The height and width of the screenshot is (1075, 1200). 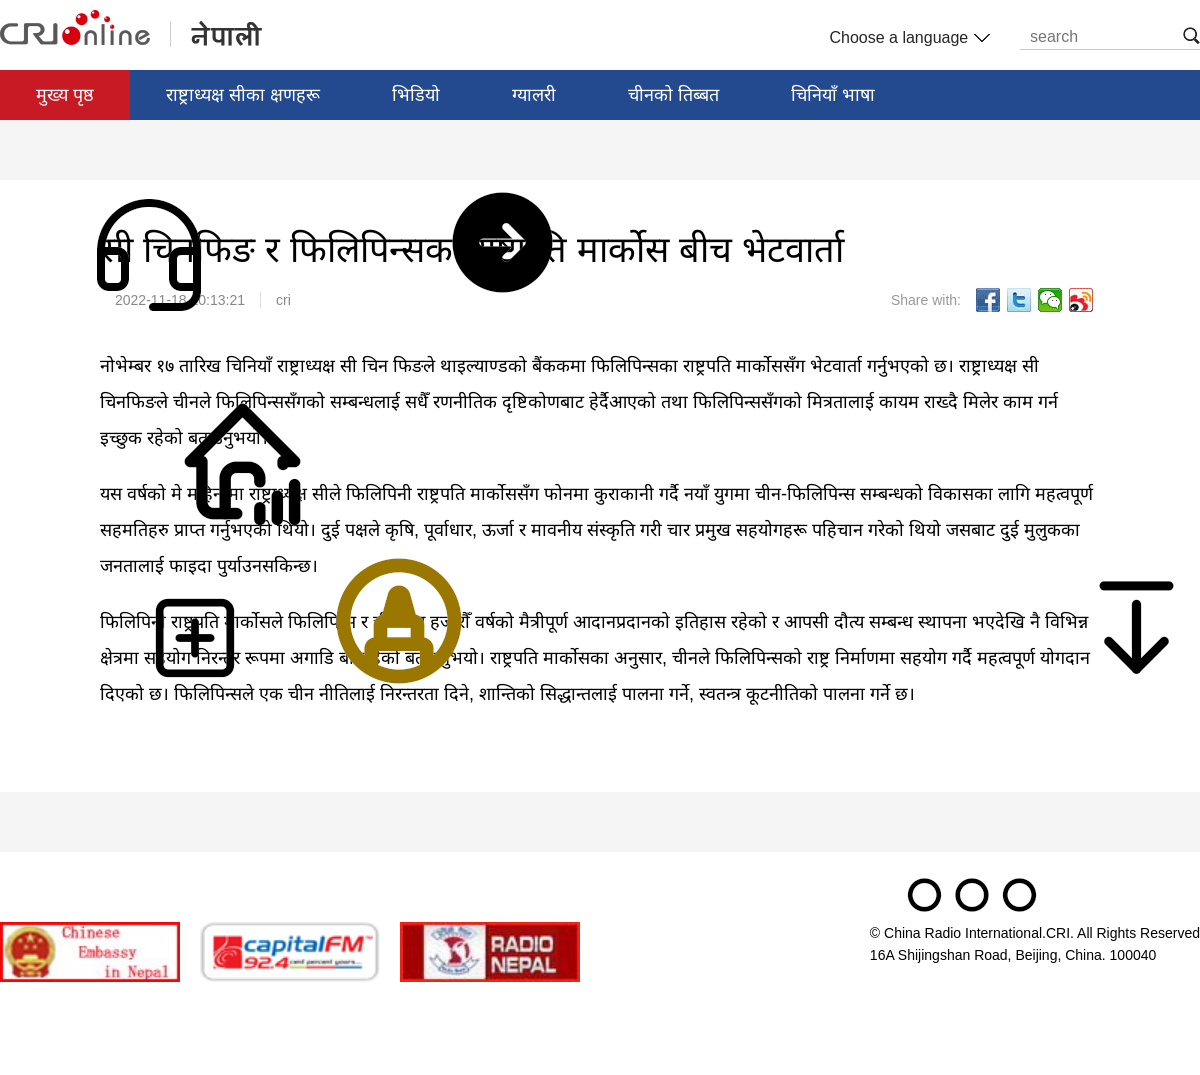 I want to click on add a new item or entry, so click(x=195, y=638).